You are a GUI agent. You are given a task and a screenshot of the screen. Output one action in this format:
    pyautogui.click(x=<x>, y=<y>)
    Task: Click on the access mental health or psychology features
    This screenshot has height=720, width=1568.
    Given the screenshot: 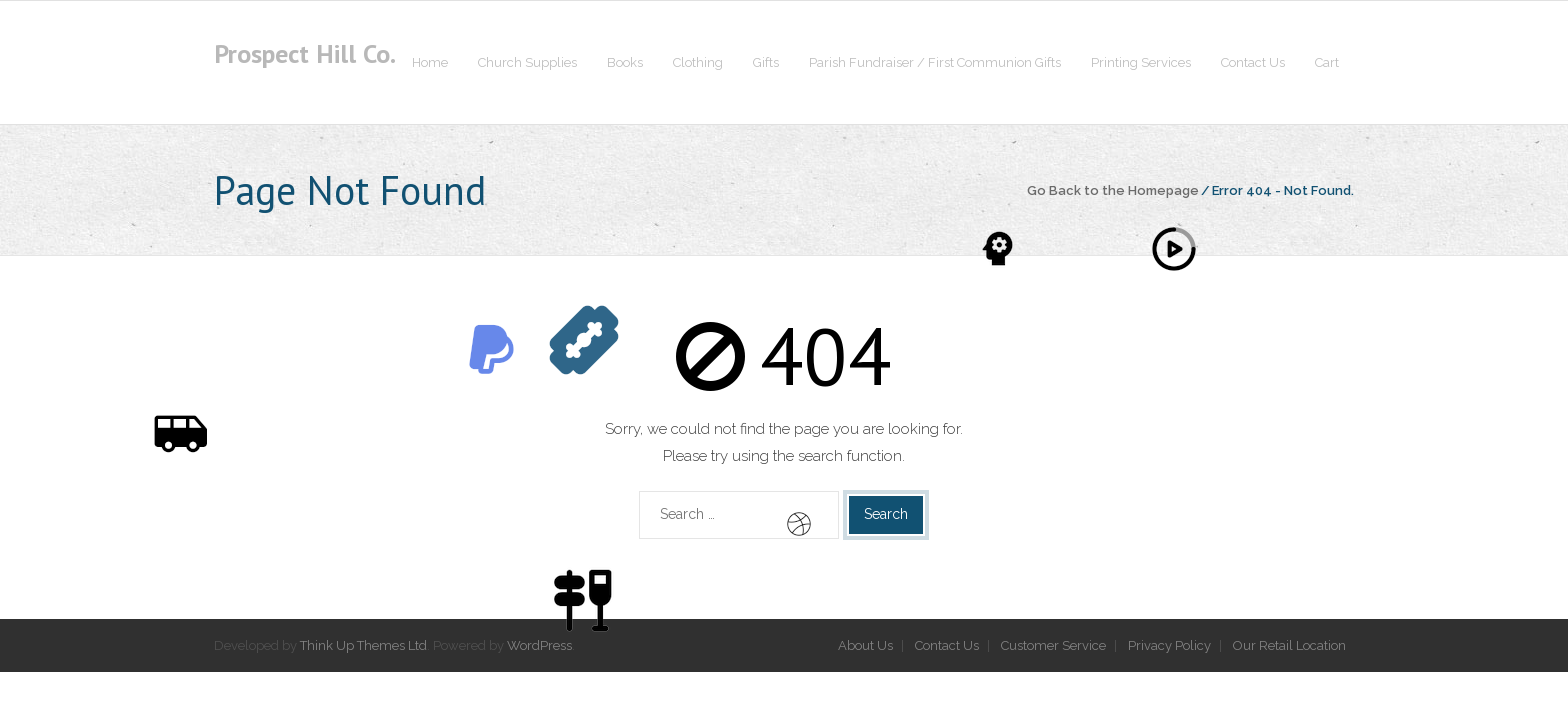 What is the action you would take?
    pyautogui.click(x=997, y=248)
    